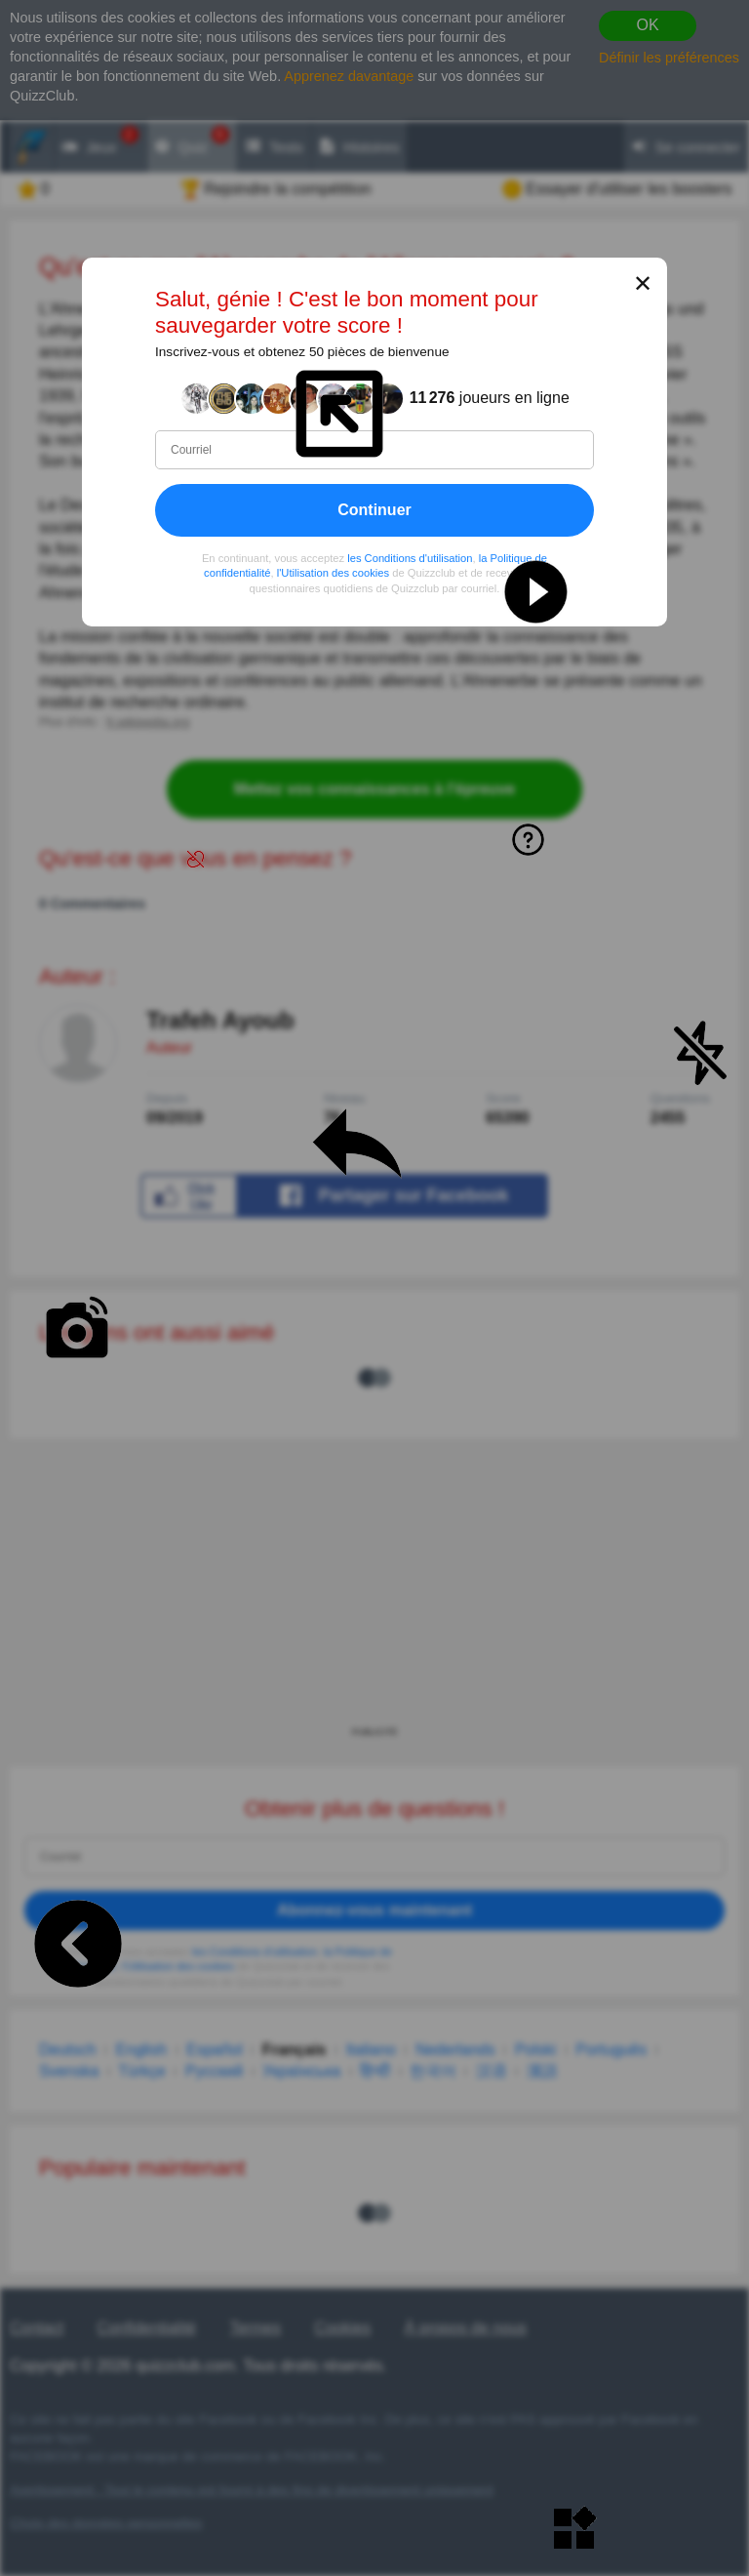 The height and width of the screenshot is (2576, 749). What do you see at coordinates (77, 1327) in the screenshot?
I see `connect to a wireless or remote camera` at bounding box center [77, 1327].